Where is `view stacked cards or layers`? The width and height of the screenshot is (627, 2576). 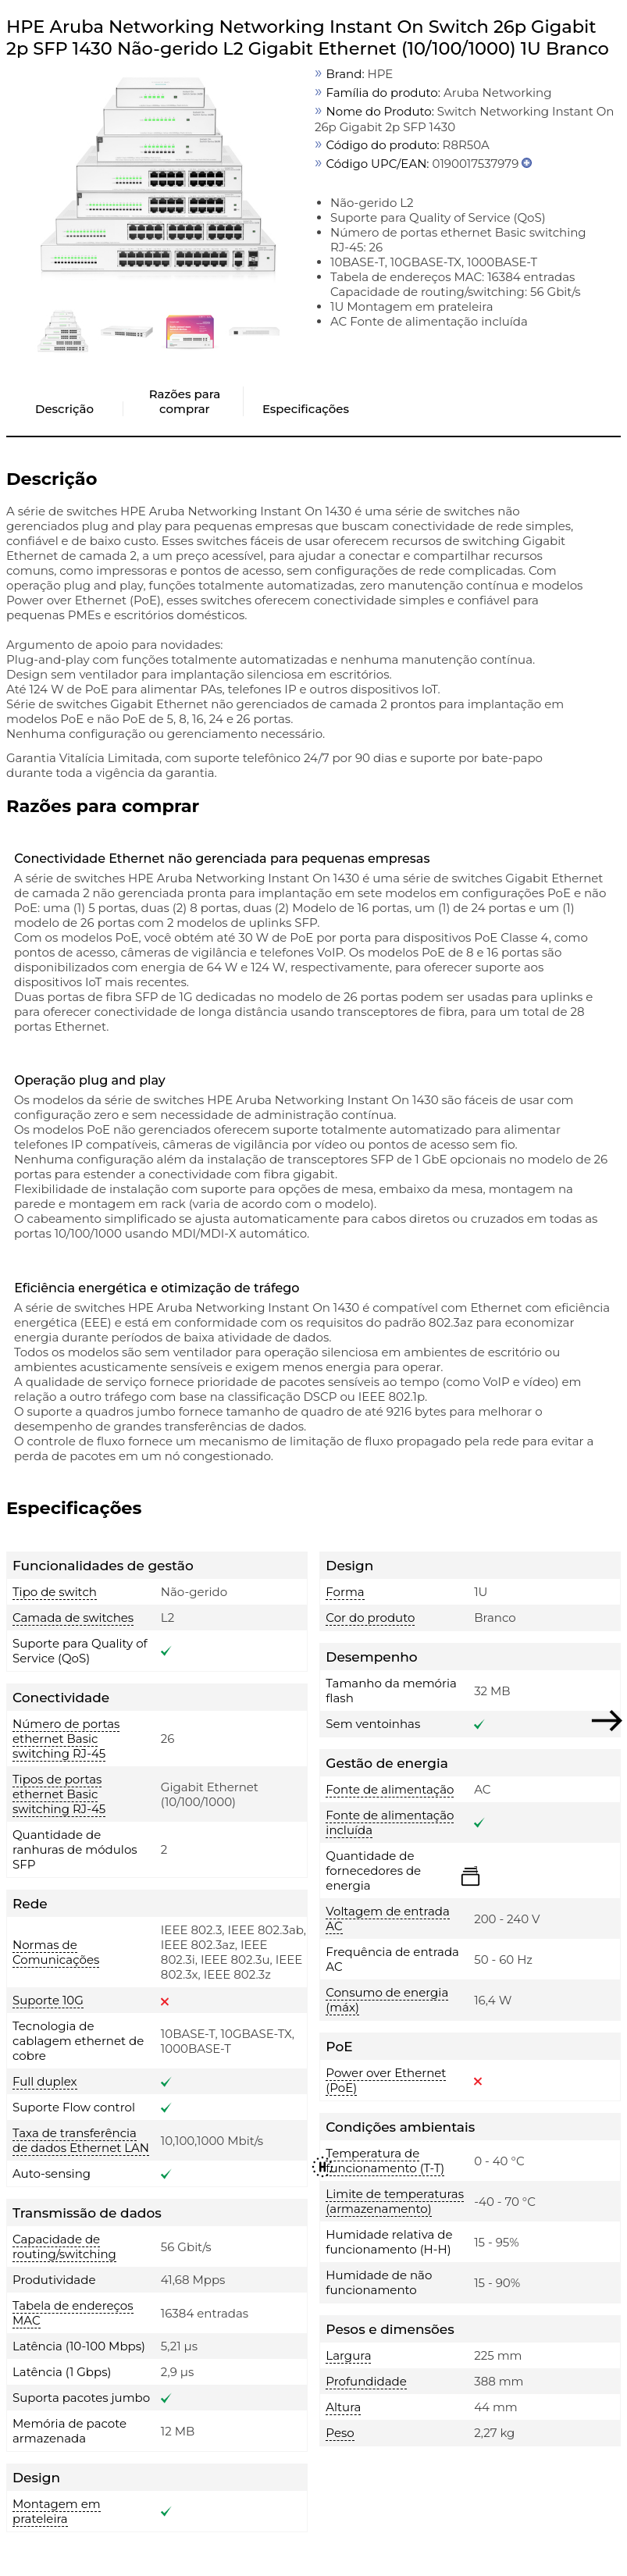
view stacked cards or layers is located at coordinates (470, 1877).